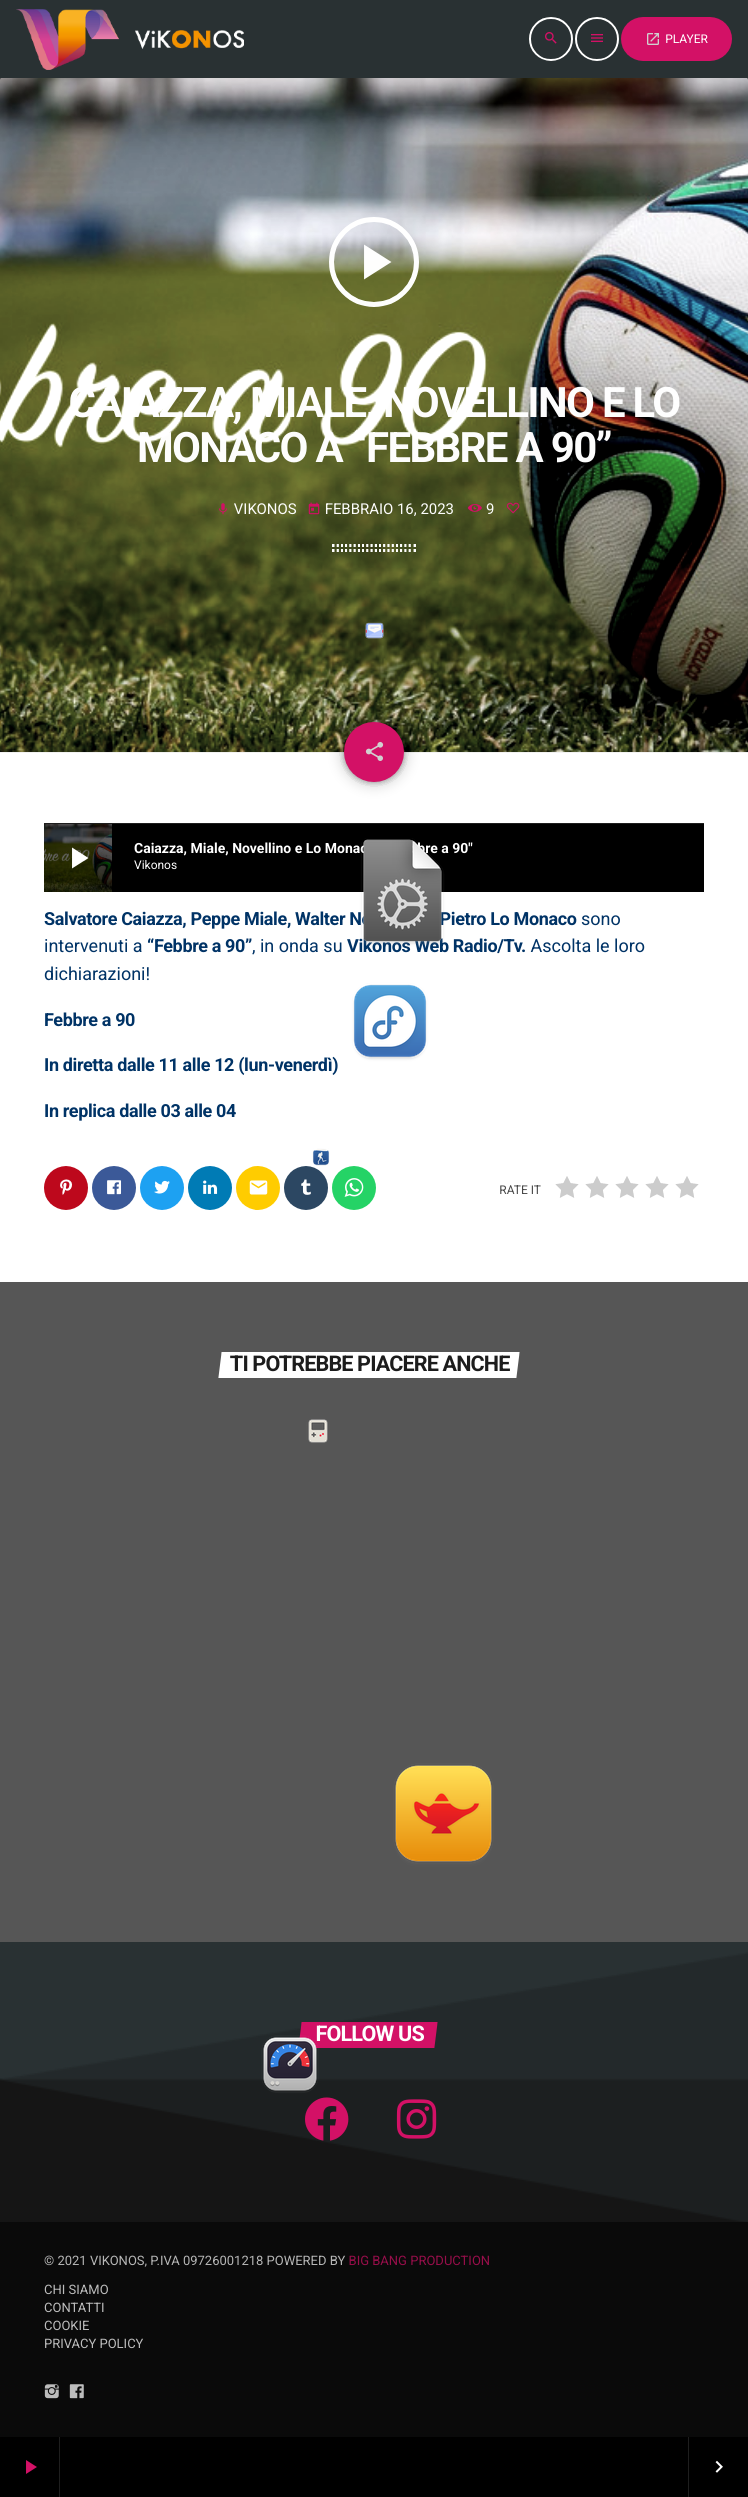 The width and height of the screenshot is (748, 2497). Describe the element at coordinates (321, 1157) in the screenshot. I see `open subsurface dive logging app` at that location.